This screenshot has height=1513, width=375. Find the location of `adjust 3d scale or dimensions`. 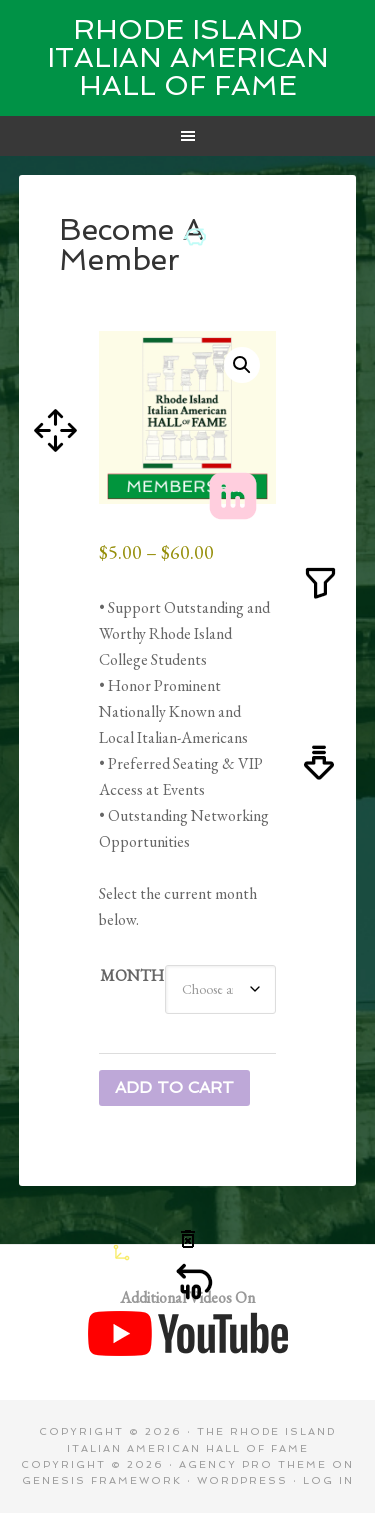

adjust 3d scale or dimensions is located at coordinates (121, 1252).